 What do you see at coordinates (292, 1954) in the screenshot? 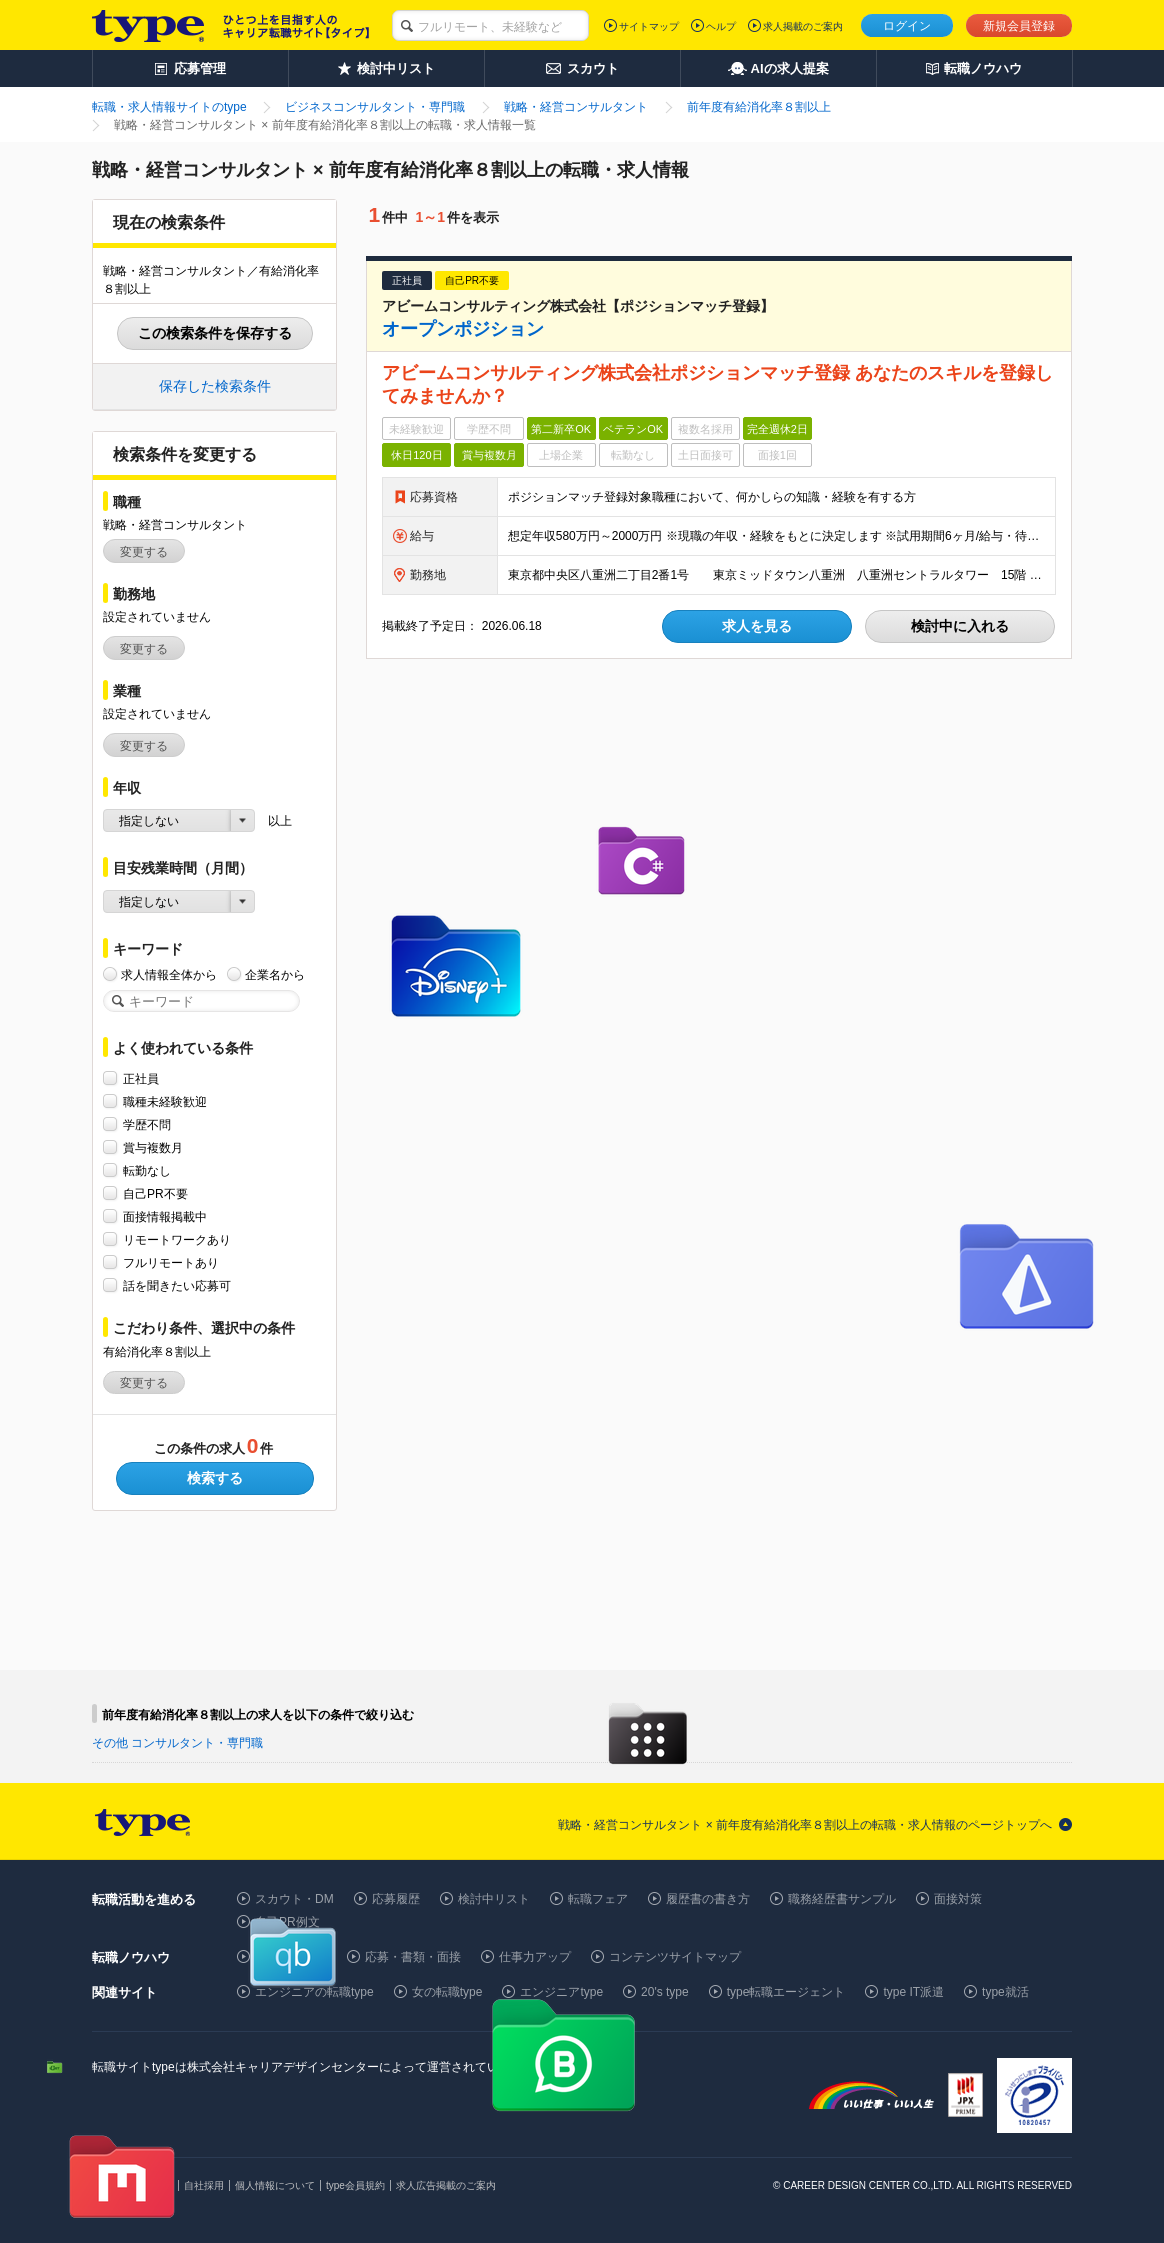
I see `open qbittorrent downloads folder` at bounding box center [292, 1954].